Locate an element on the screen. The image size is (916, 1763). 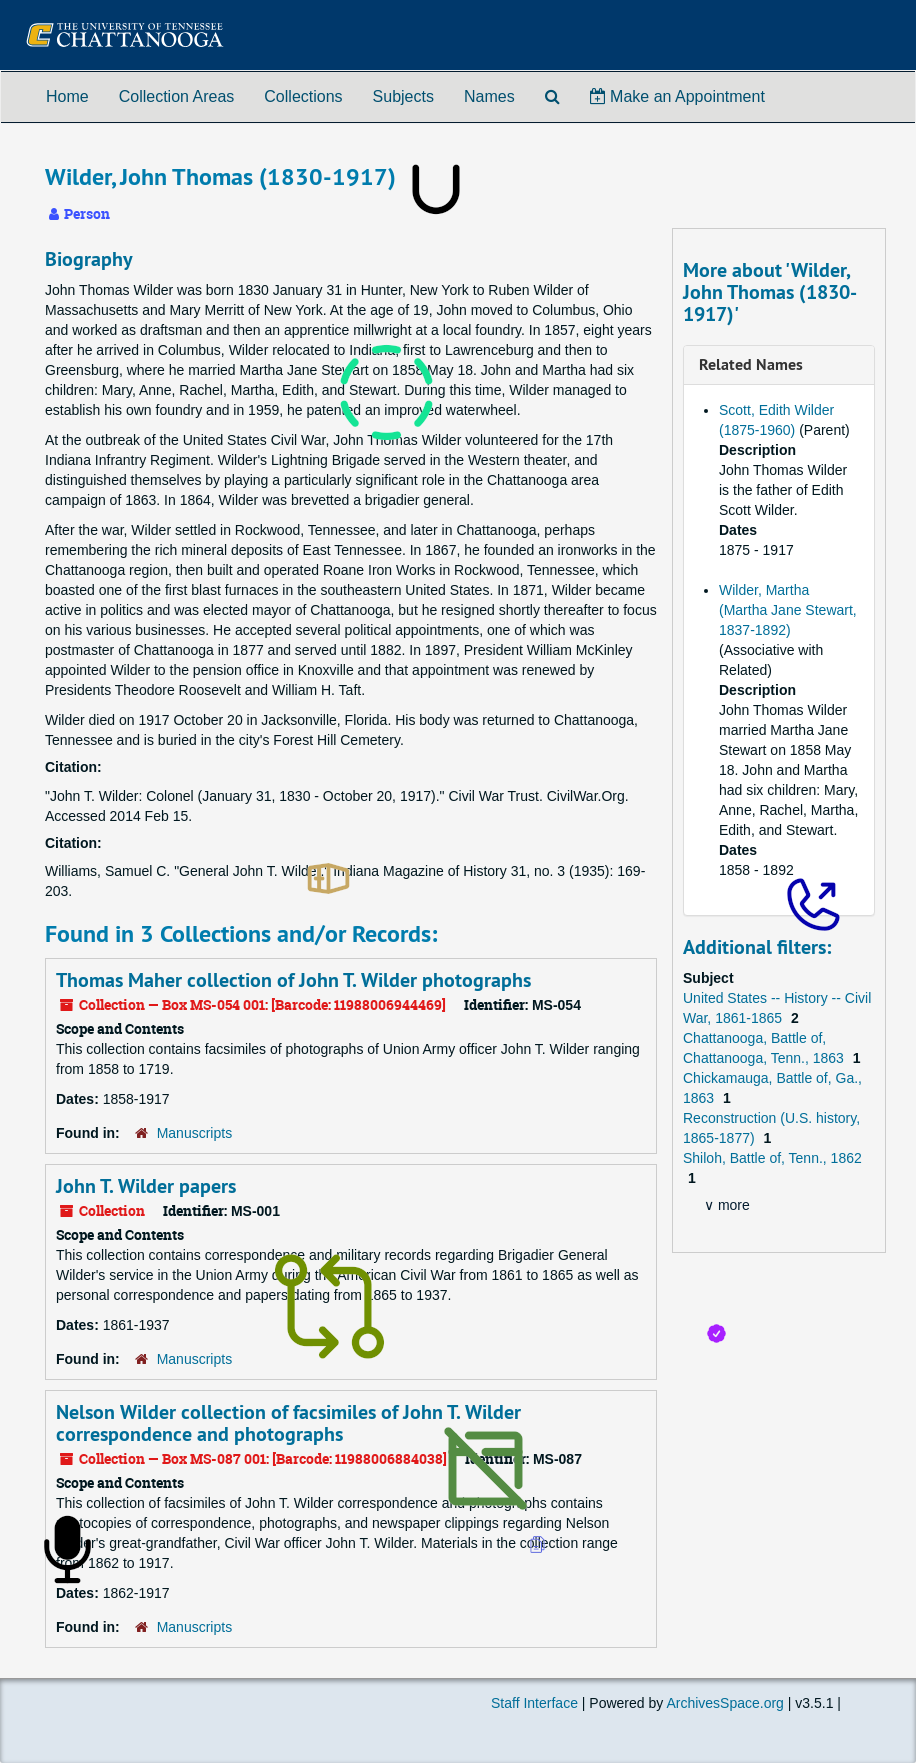
compare branches or commits in a repository is located at coordinates (329, 1306).